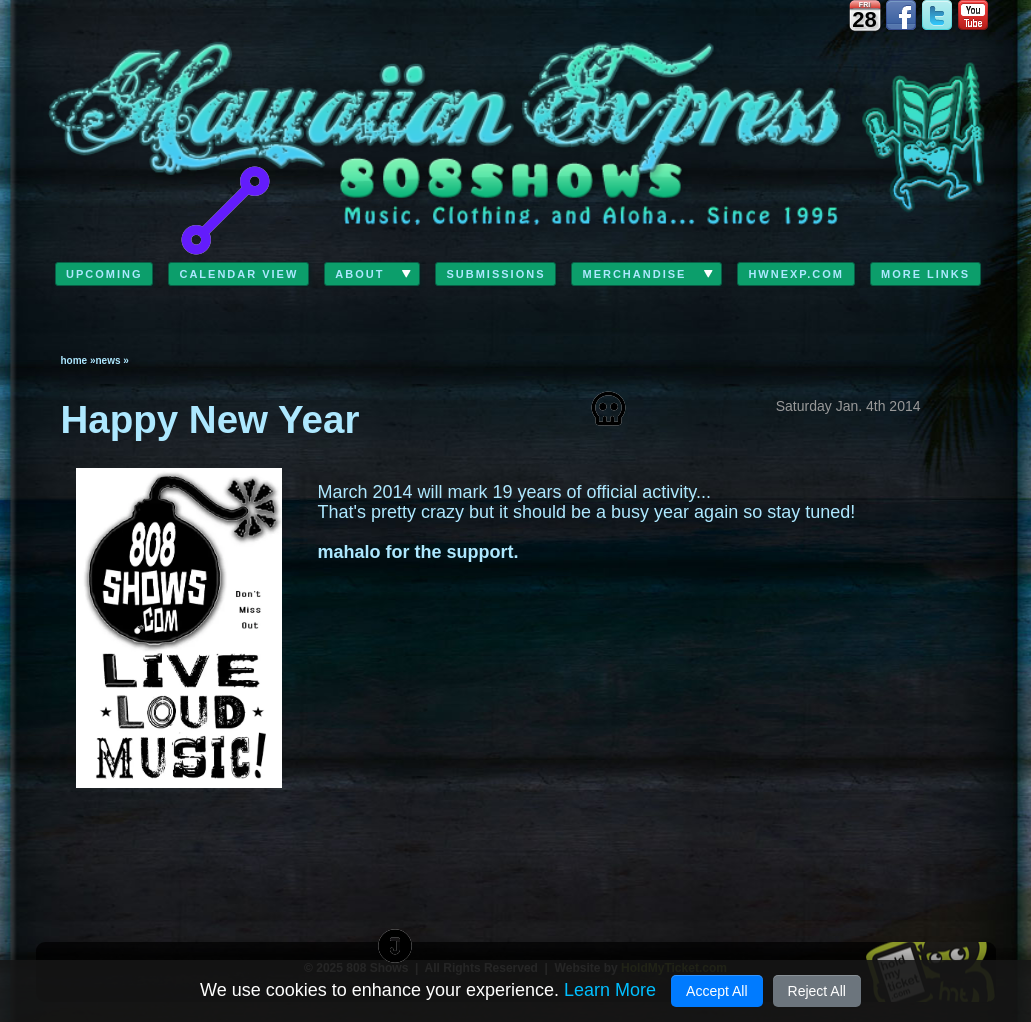 The image size is (1031, 1022). I want to click on indicates an item or contact starting with the letter J, so click(395, 946).